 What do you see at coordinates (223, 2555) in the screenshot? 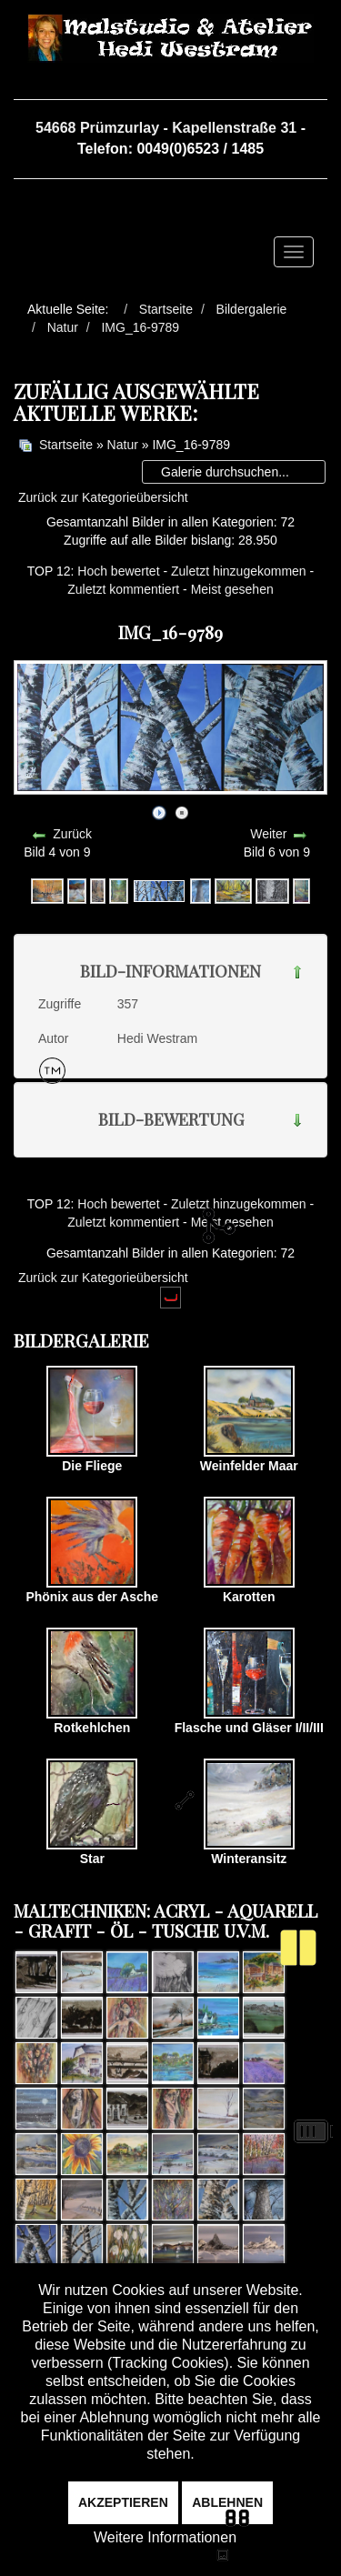
I see `view original image without cropping` at bounding box center [223, 2555].